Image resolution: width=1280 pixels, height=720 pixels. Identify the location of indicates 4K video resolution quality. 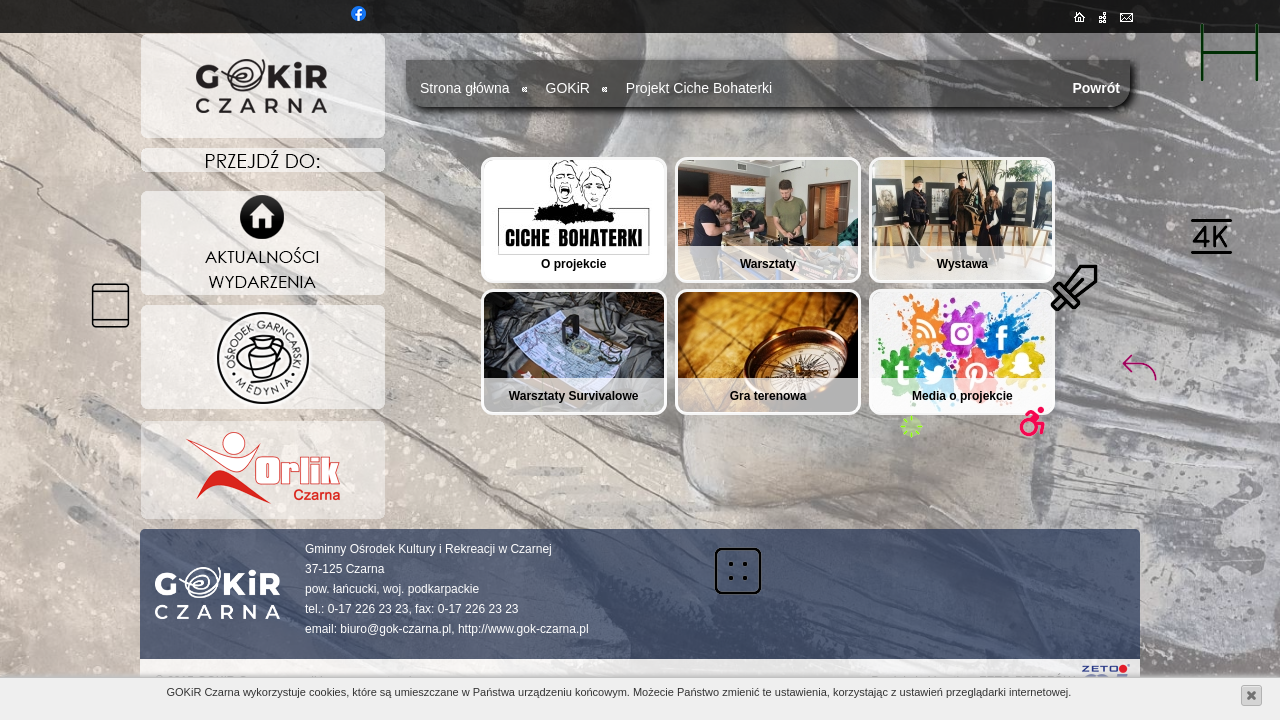
(1211, 236).